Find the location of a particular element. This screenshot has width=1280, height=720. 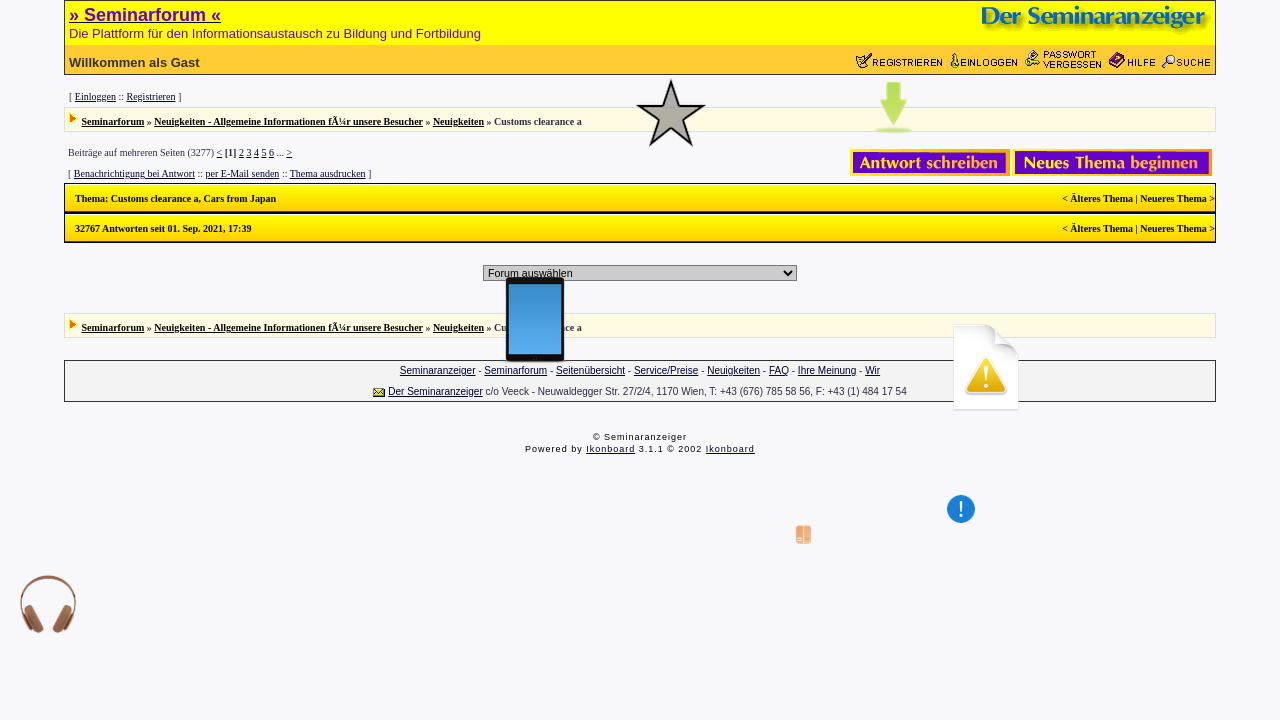

compressed archive file is located at coordinates (803, 534).